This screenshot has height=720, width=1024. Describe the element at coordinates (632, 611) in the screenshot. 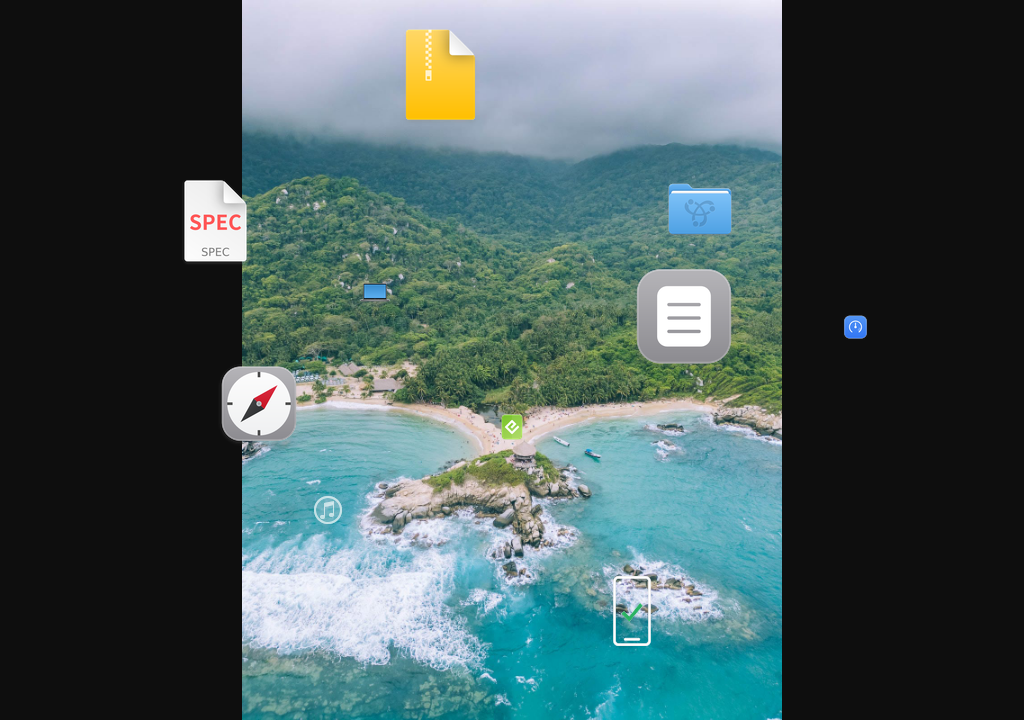

I see `smartphone successfully connected` at that location.